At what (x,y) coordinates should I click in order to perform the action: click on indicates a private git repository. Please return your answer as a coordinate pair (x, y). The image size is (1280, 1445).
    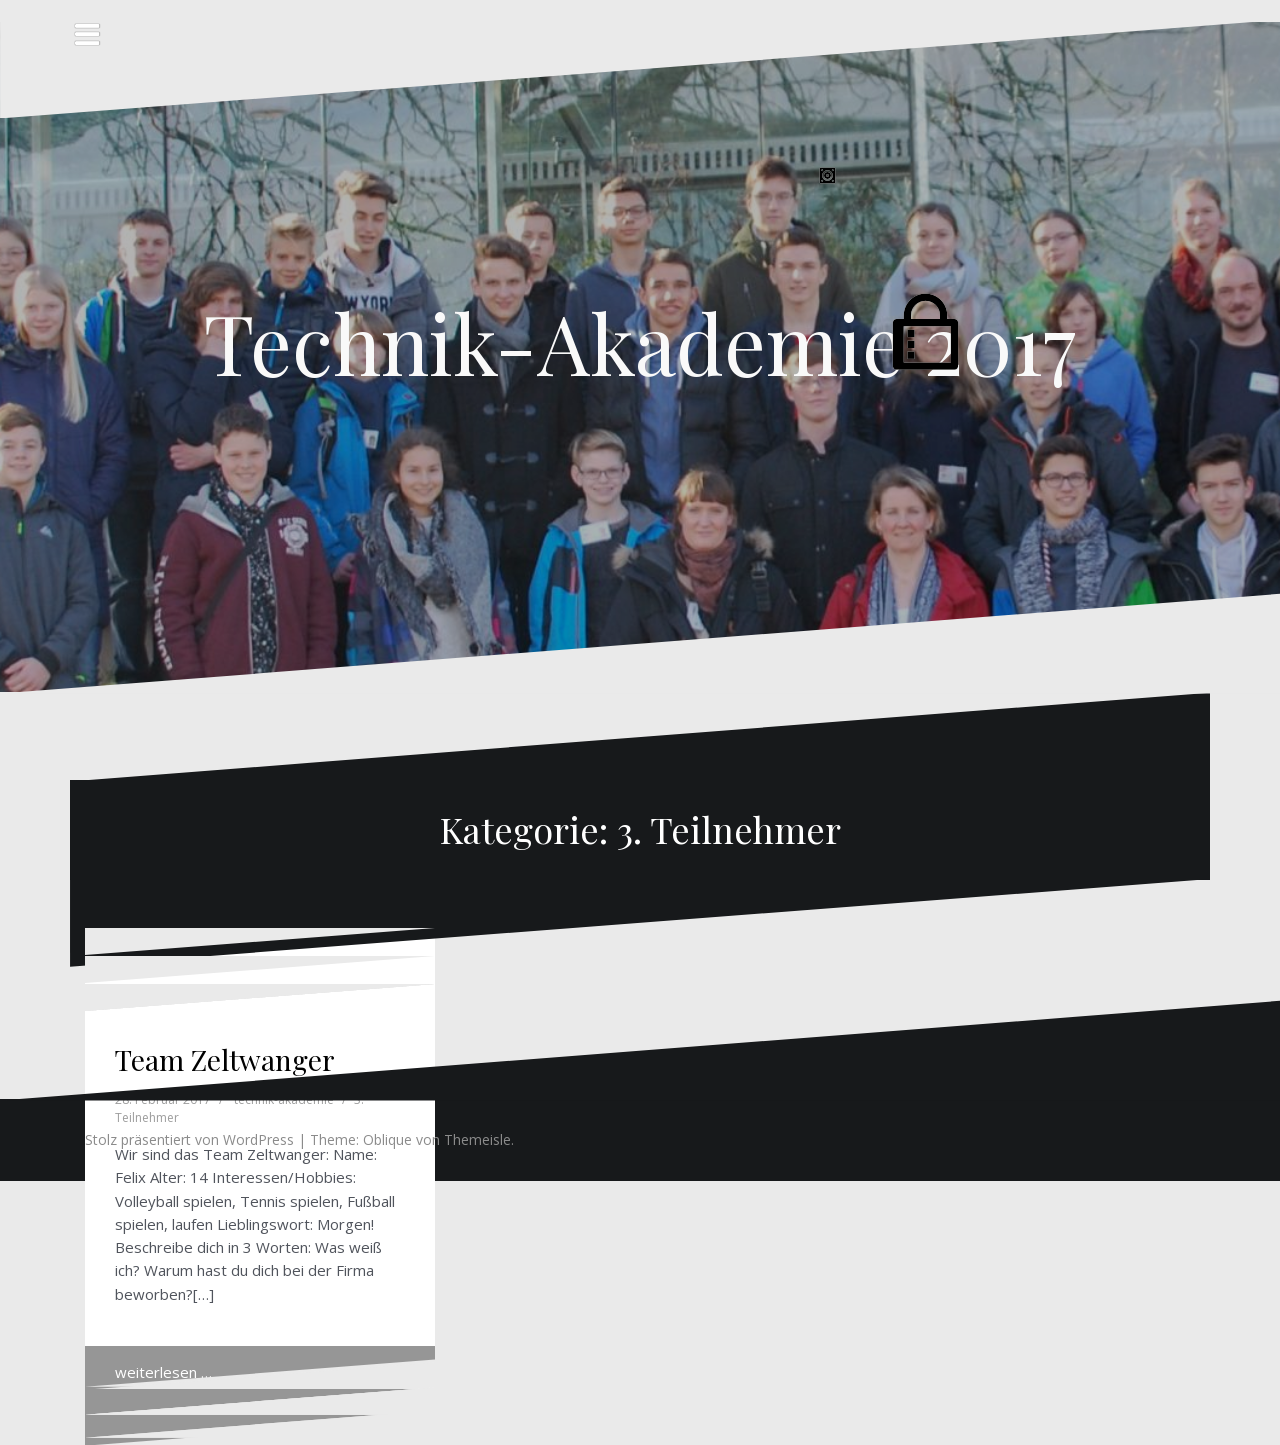
    Looking at the image, I should click on (925, 333).